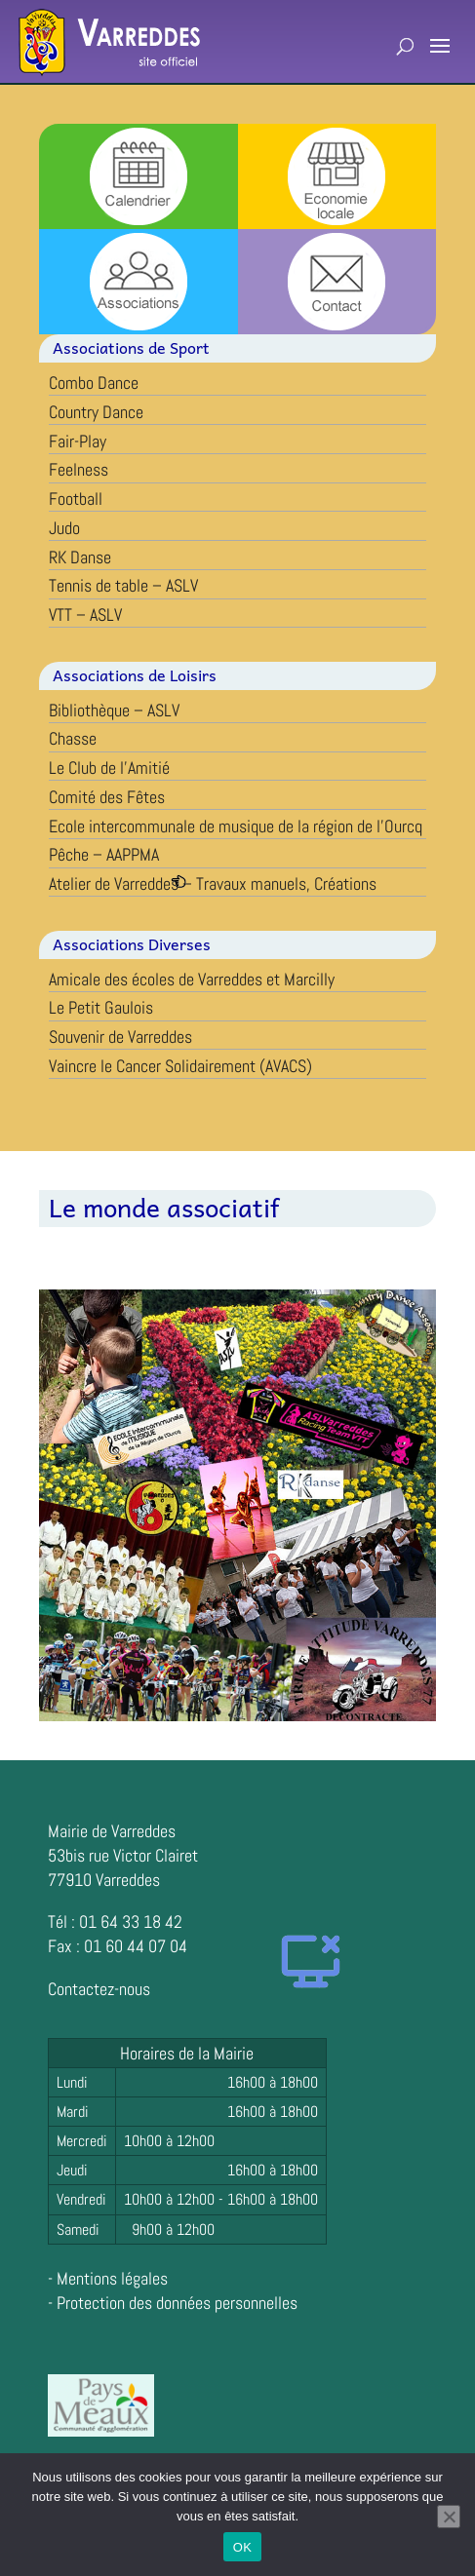 This screenshot has width=475, height=2576. I want to click on navigate to previous item or section, so click(178, 881).